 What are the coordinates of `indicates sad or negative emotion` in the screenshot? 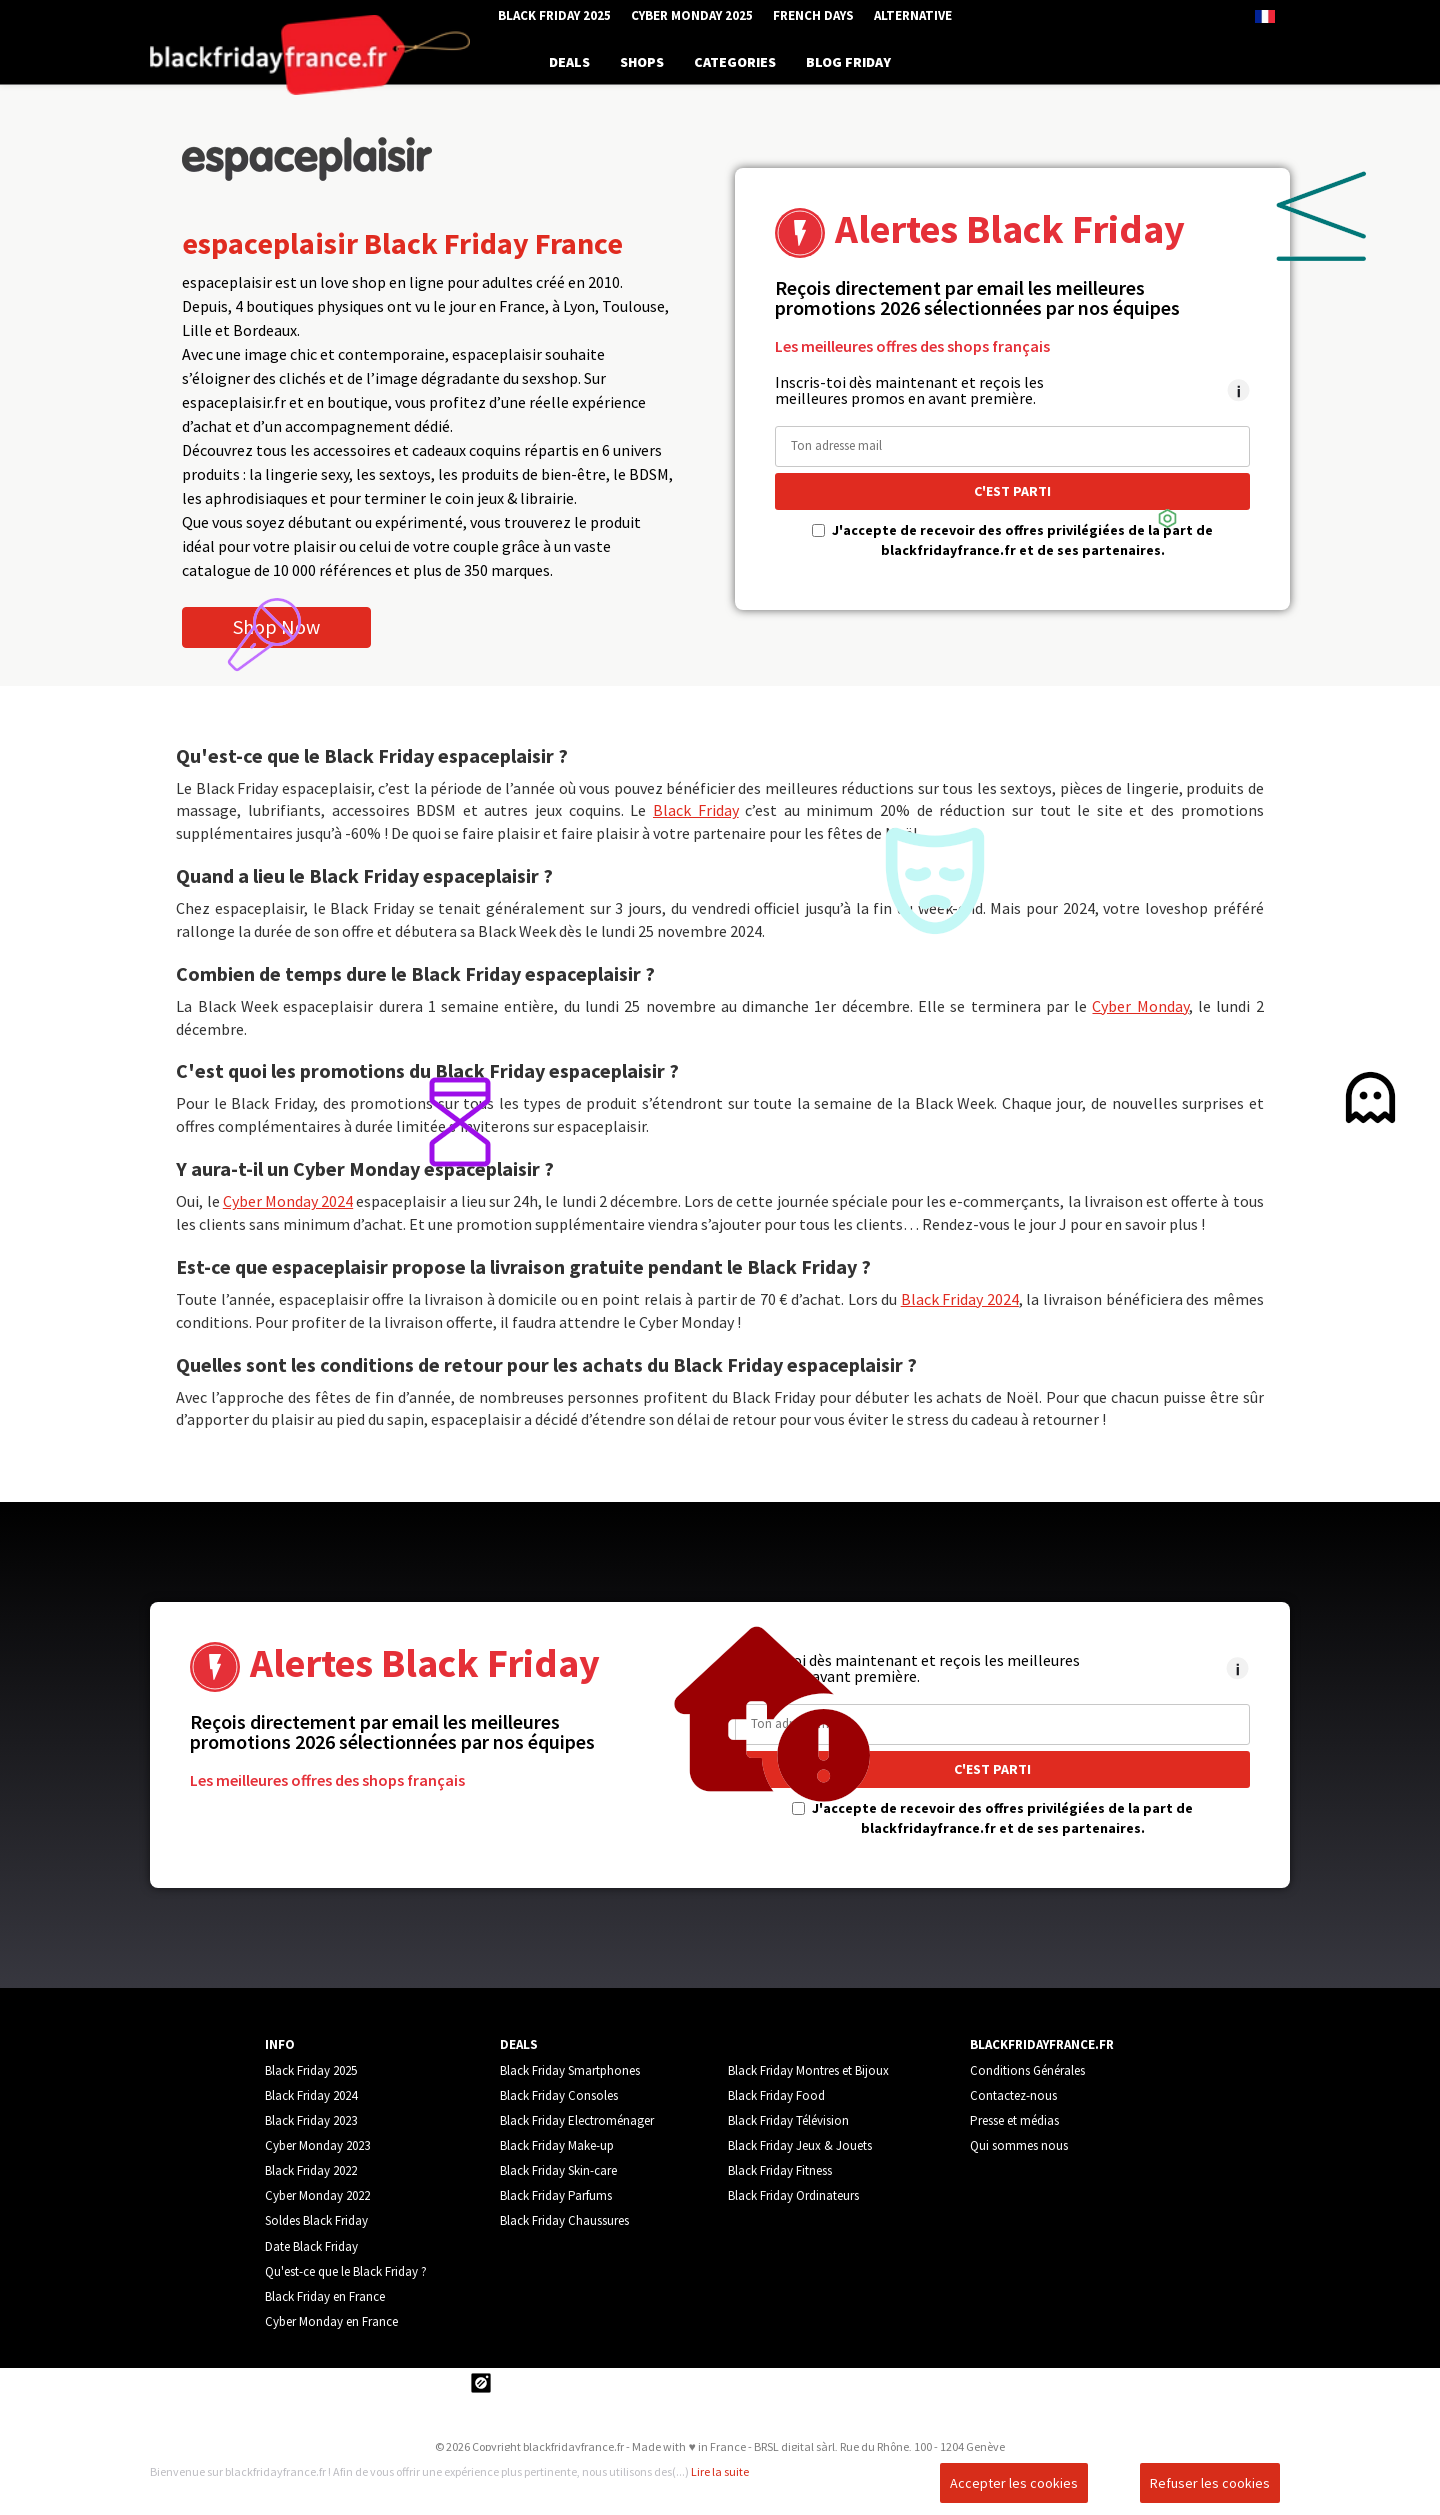 It's located at (935, 877).